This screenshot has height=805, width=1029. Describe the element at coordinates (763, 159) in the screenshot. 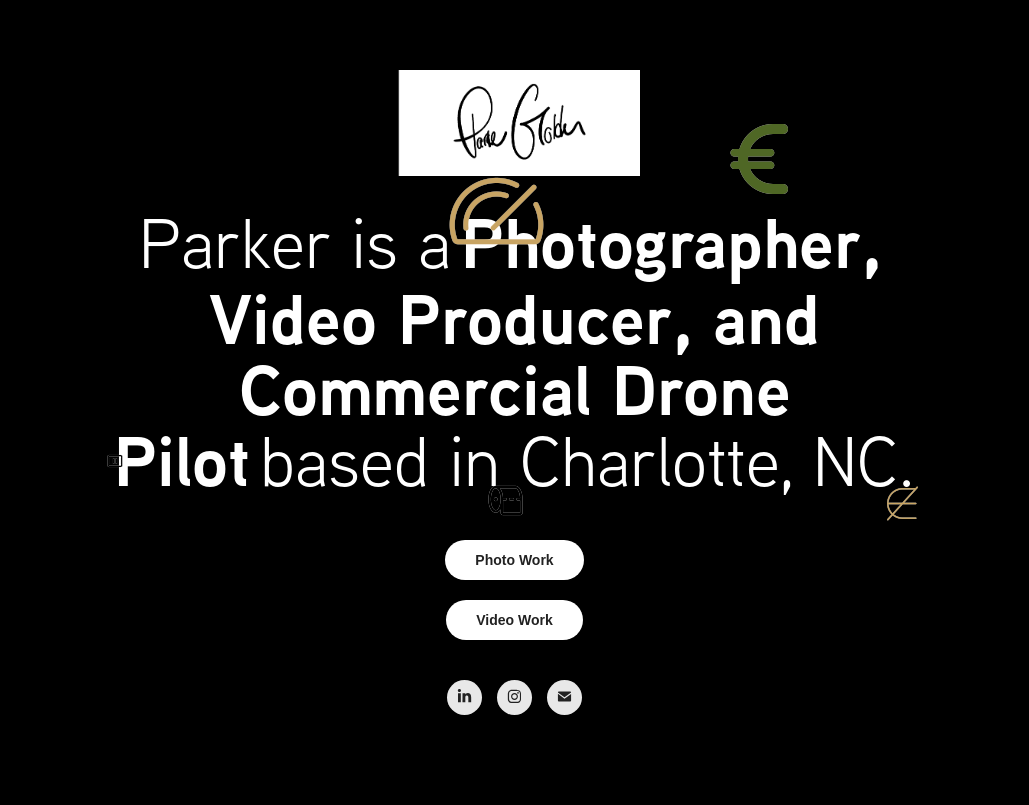

I see `indicates euro currency or pricing` at that location.